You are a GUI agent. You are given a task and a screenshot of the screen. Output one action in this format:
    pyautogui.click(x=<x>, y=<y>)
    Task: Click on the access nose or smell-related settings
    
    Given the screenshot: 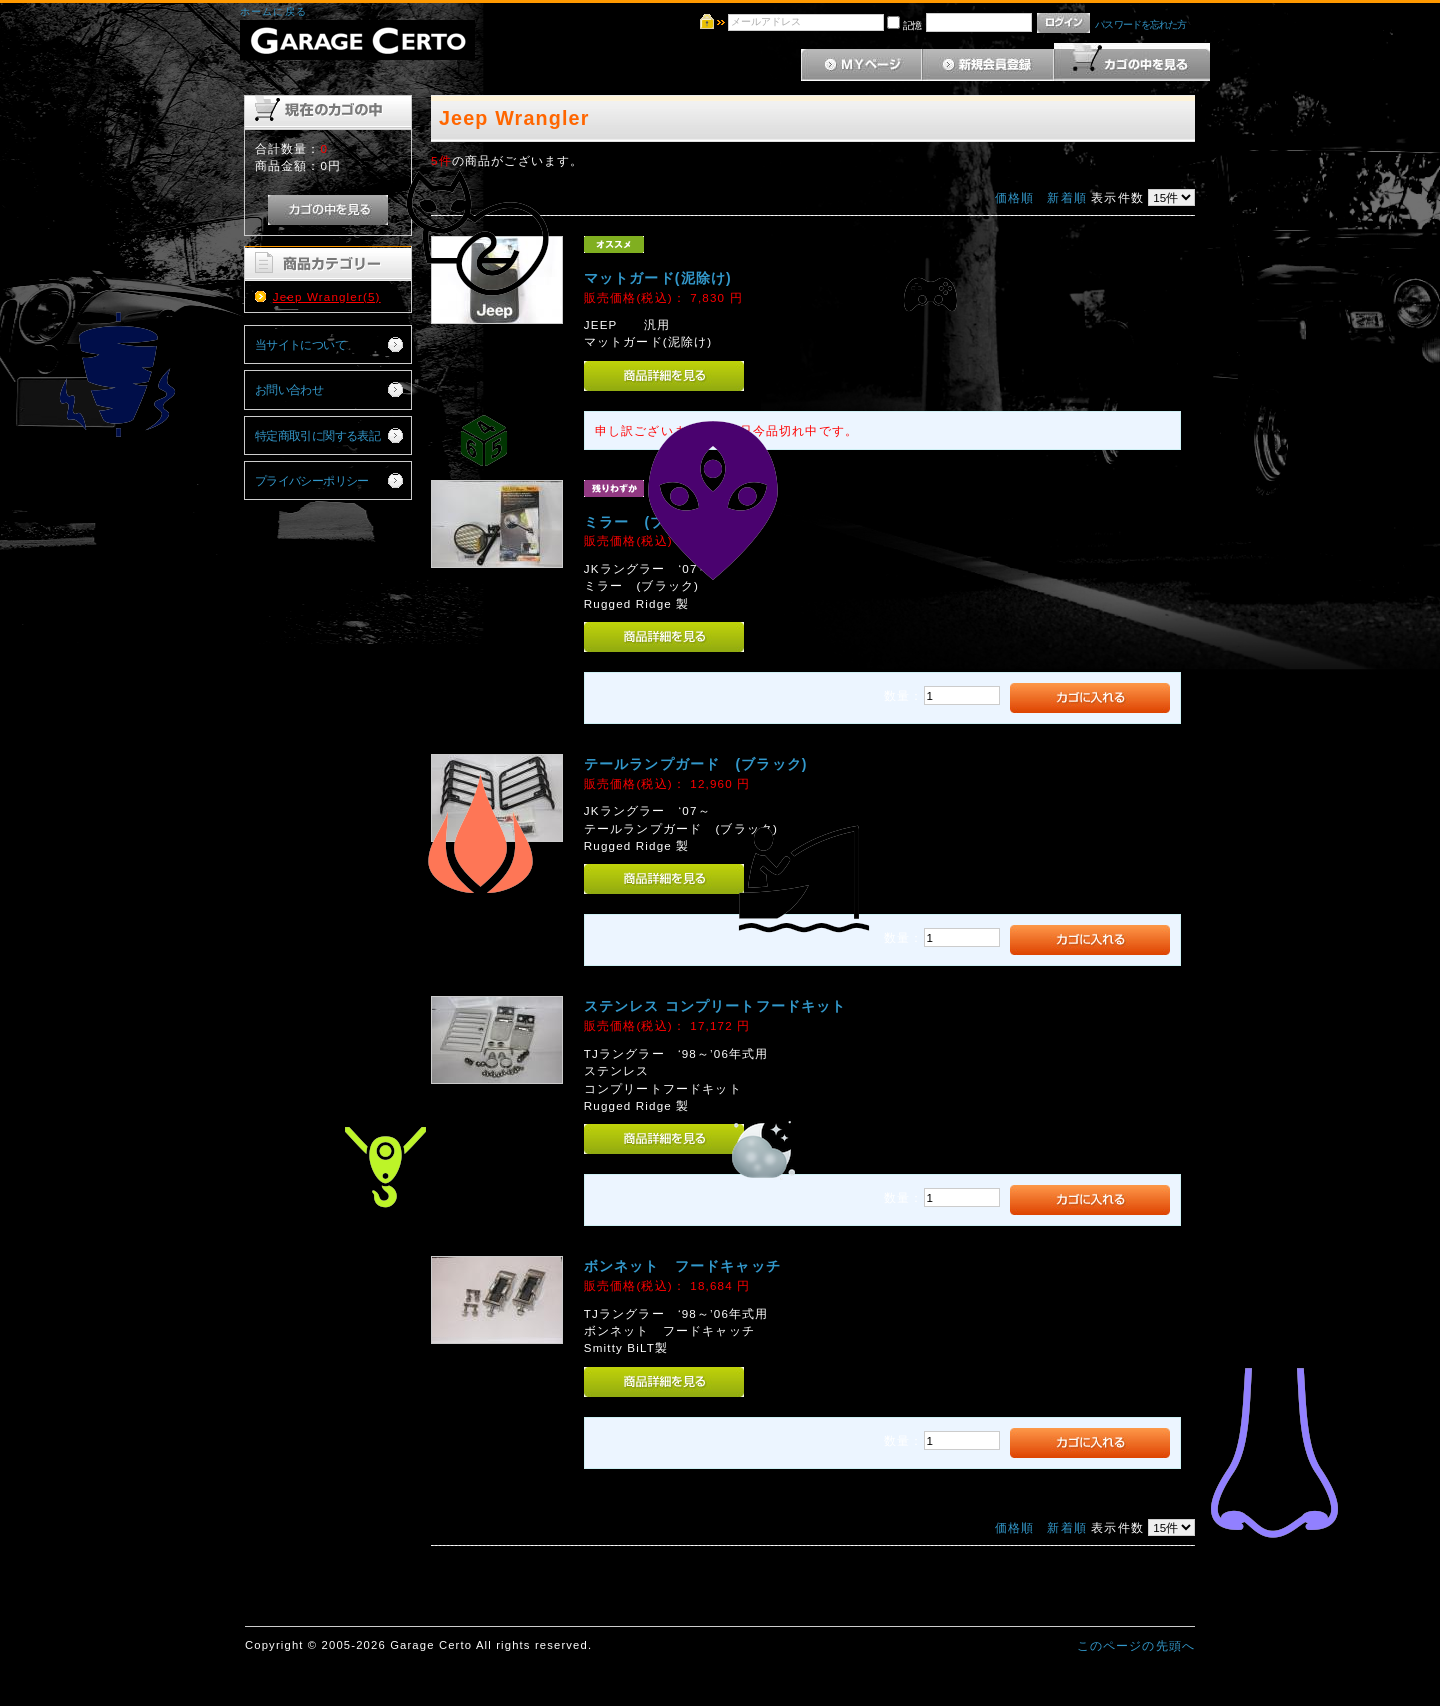 What is the action you would take?
    pyautogui.click(x=1274, y=1449)
    